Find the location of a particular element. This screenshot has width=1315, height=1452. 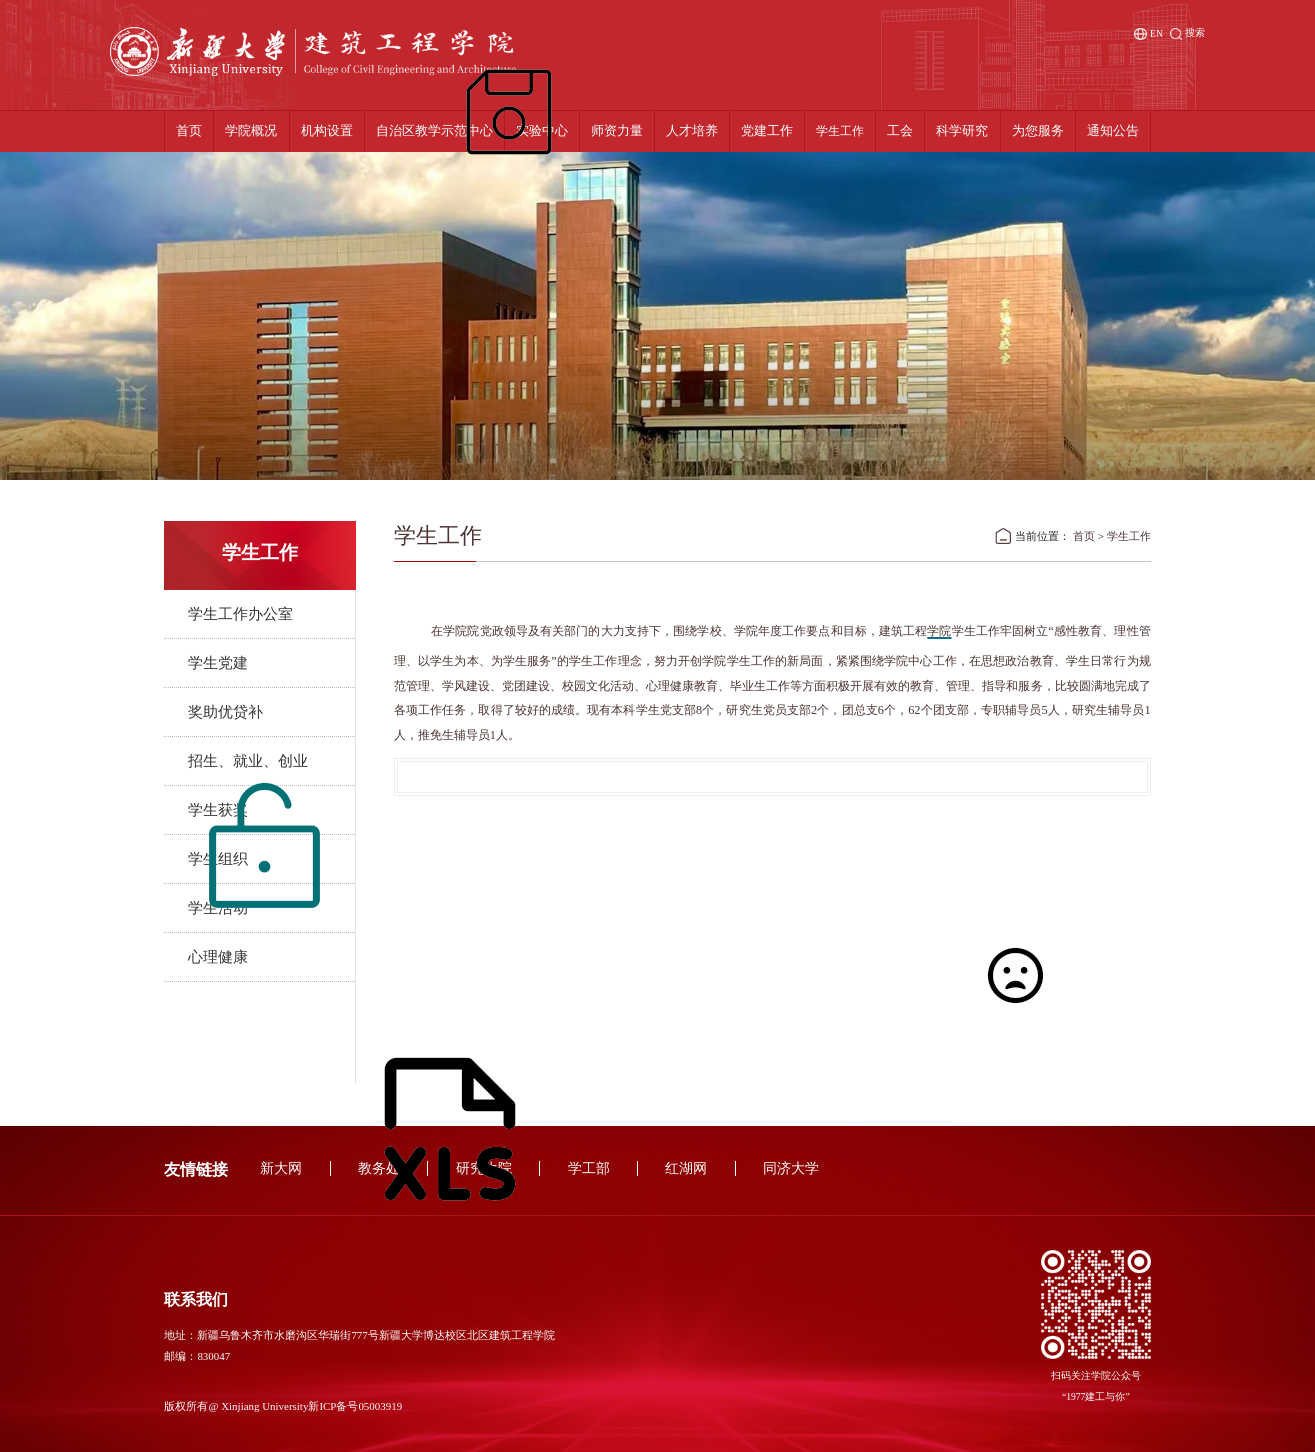

save current file or document is located at coordinates (509, 112).